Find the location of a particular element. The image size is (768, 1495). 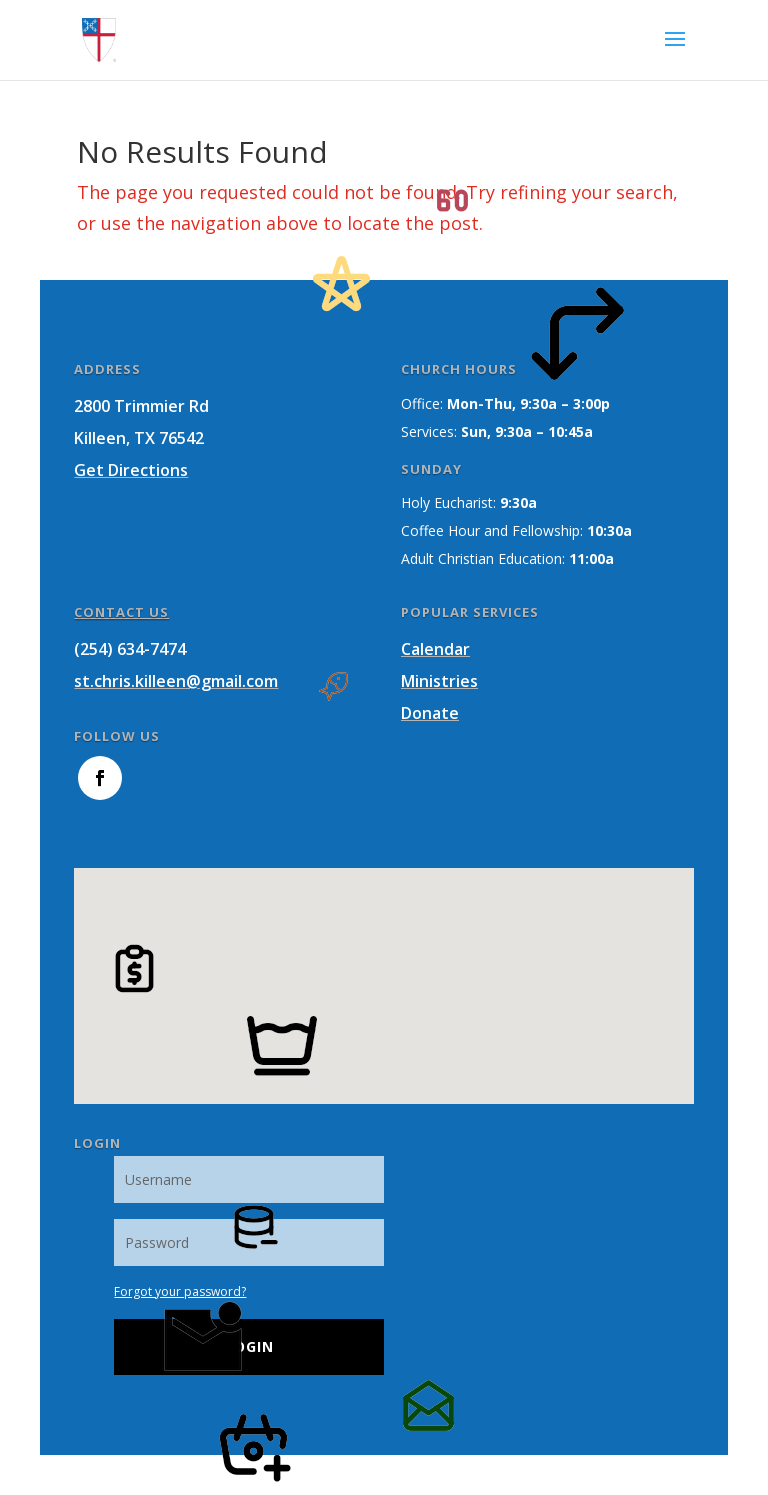

indicates an unread email message is located at coordinates (203, 1340).